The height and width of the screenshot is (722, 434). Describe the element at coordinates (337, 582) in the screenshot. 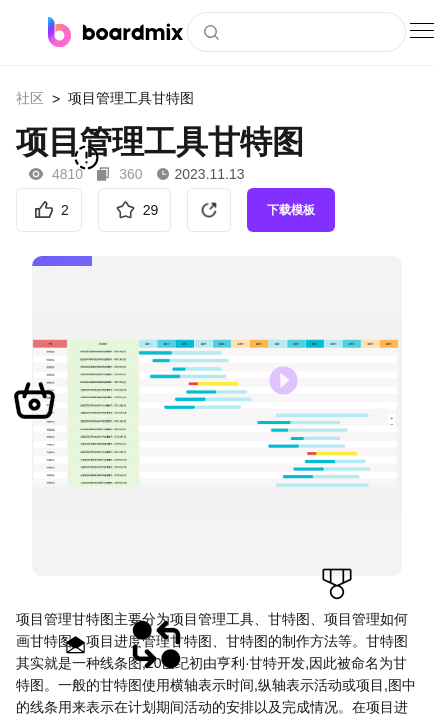

I see `view achievements or awards` at that location.